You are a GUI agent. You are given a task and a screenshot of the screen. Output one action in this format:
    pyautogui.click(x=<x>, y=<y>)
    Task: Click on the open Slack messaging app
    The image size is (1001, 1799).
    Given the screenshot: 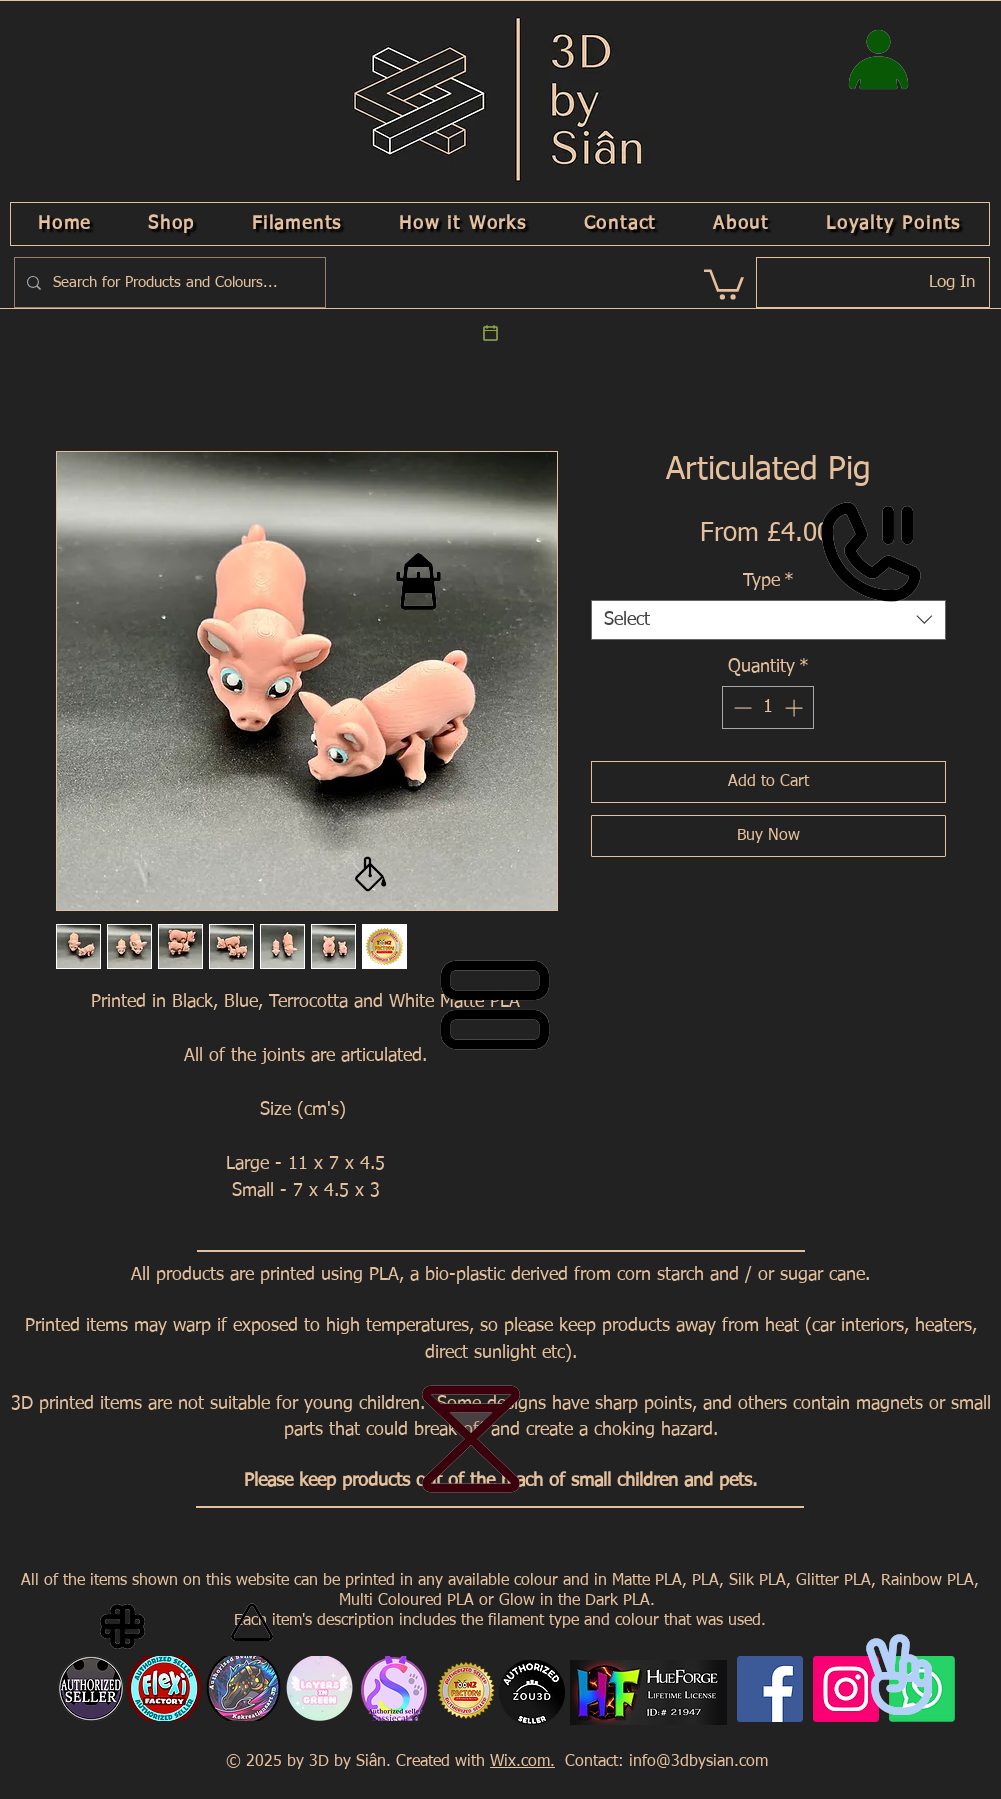 What is the action you would take?
    pyautogui.click(x=122, y=1626)
    